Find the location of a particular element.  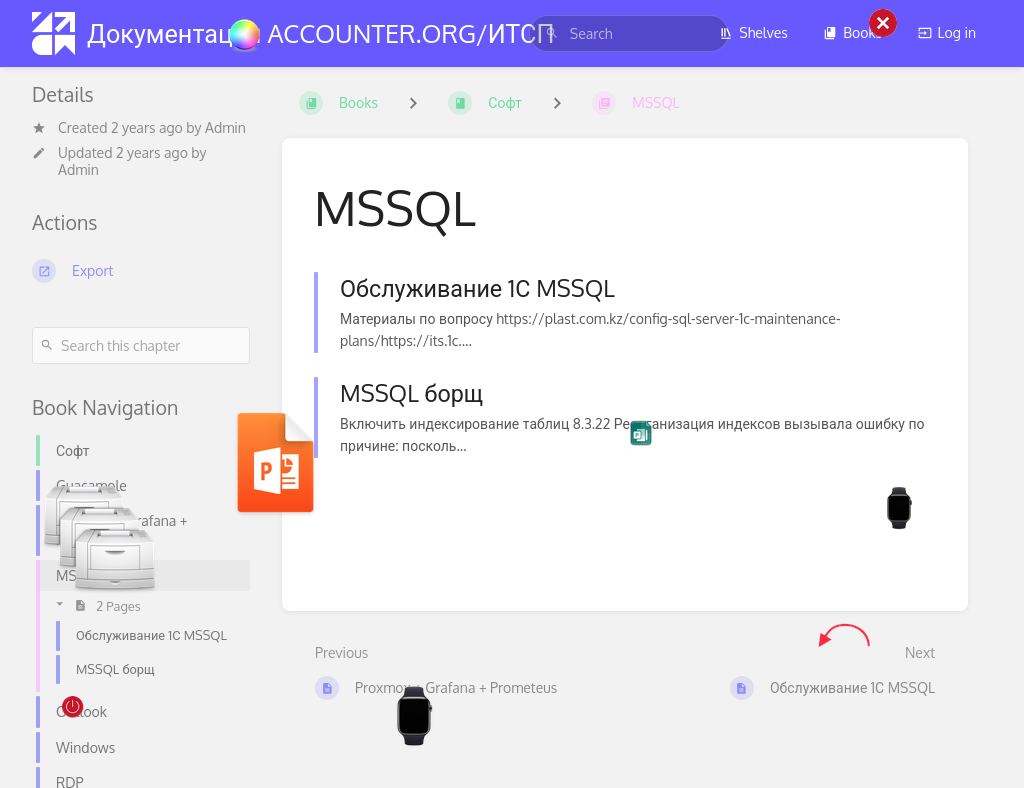

access shared printer pool or network printers is located at coordinates (99, 537).